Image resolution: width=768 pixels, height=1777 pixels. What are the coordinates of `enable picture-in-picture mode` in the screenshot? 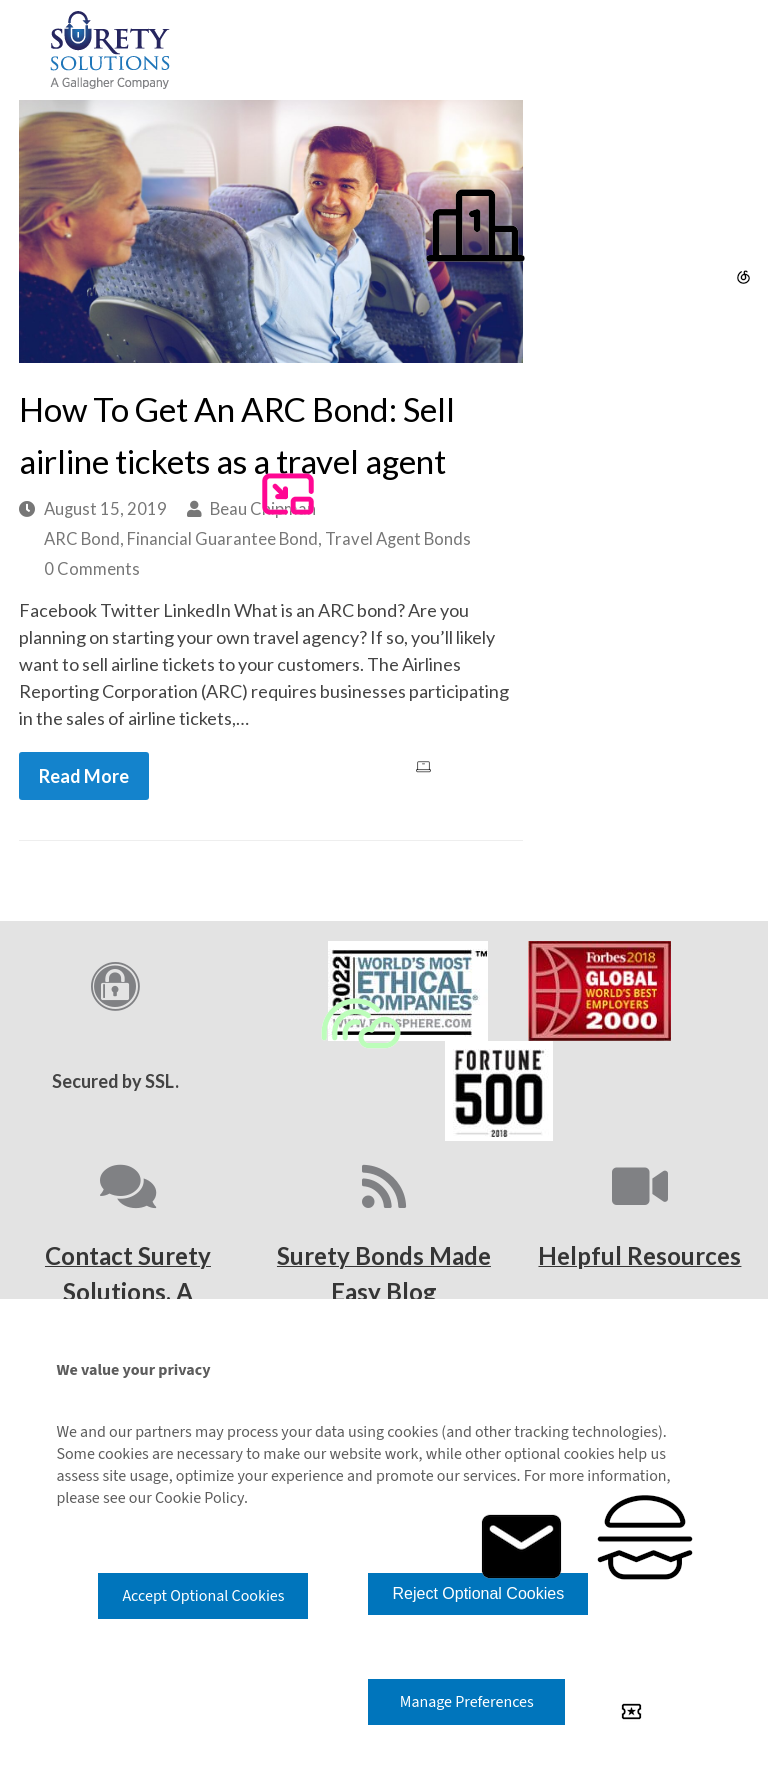 It's located at (288, 494).